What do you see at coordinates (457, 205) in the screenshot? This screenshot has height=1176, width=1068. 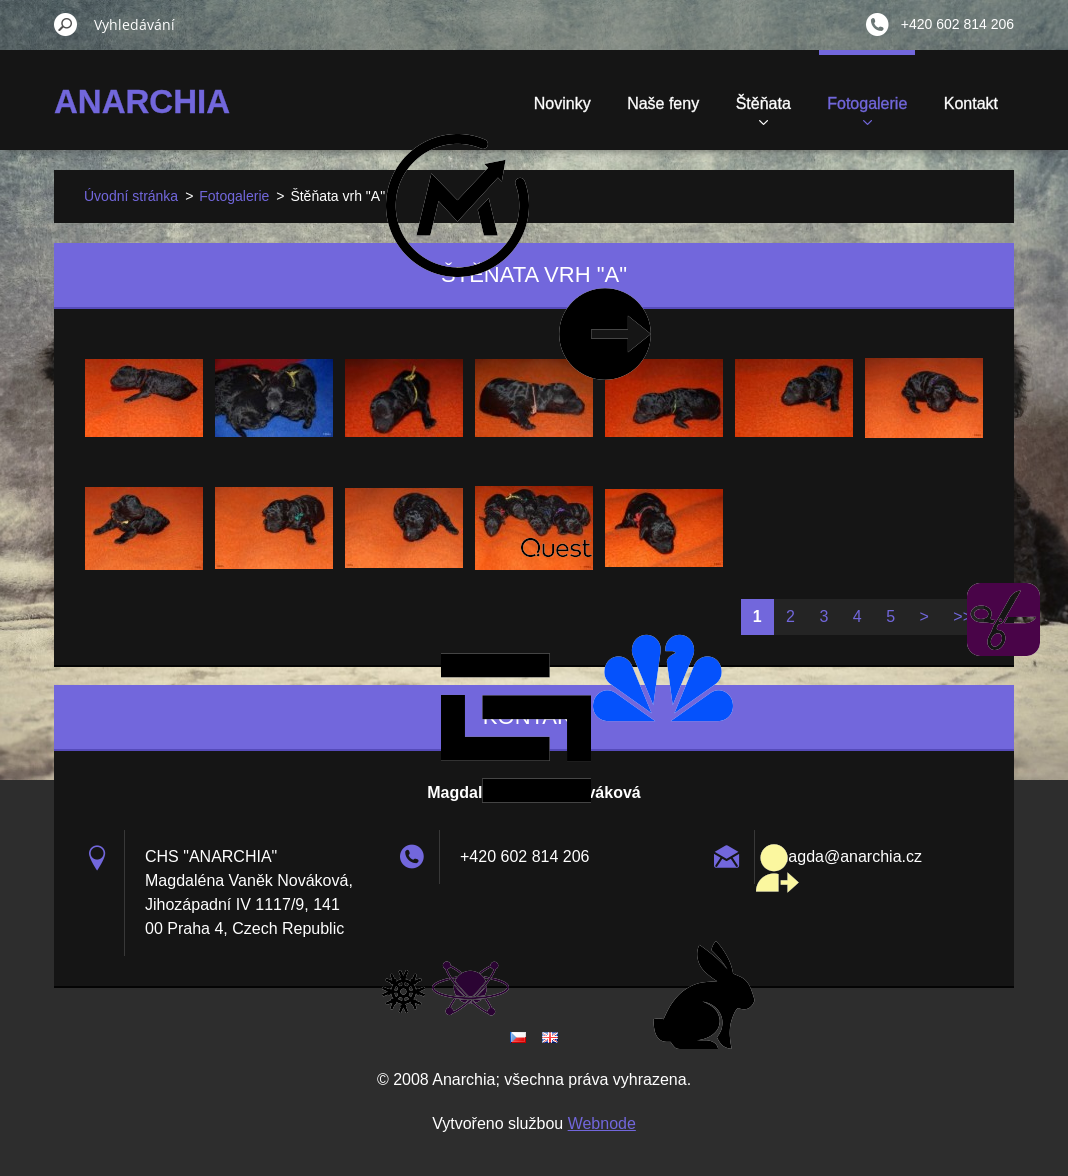 I see `open Mautic marketing automation platform` at bounding box center [457, 205].